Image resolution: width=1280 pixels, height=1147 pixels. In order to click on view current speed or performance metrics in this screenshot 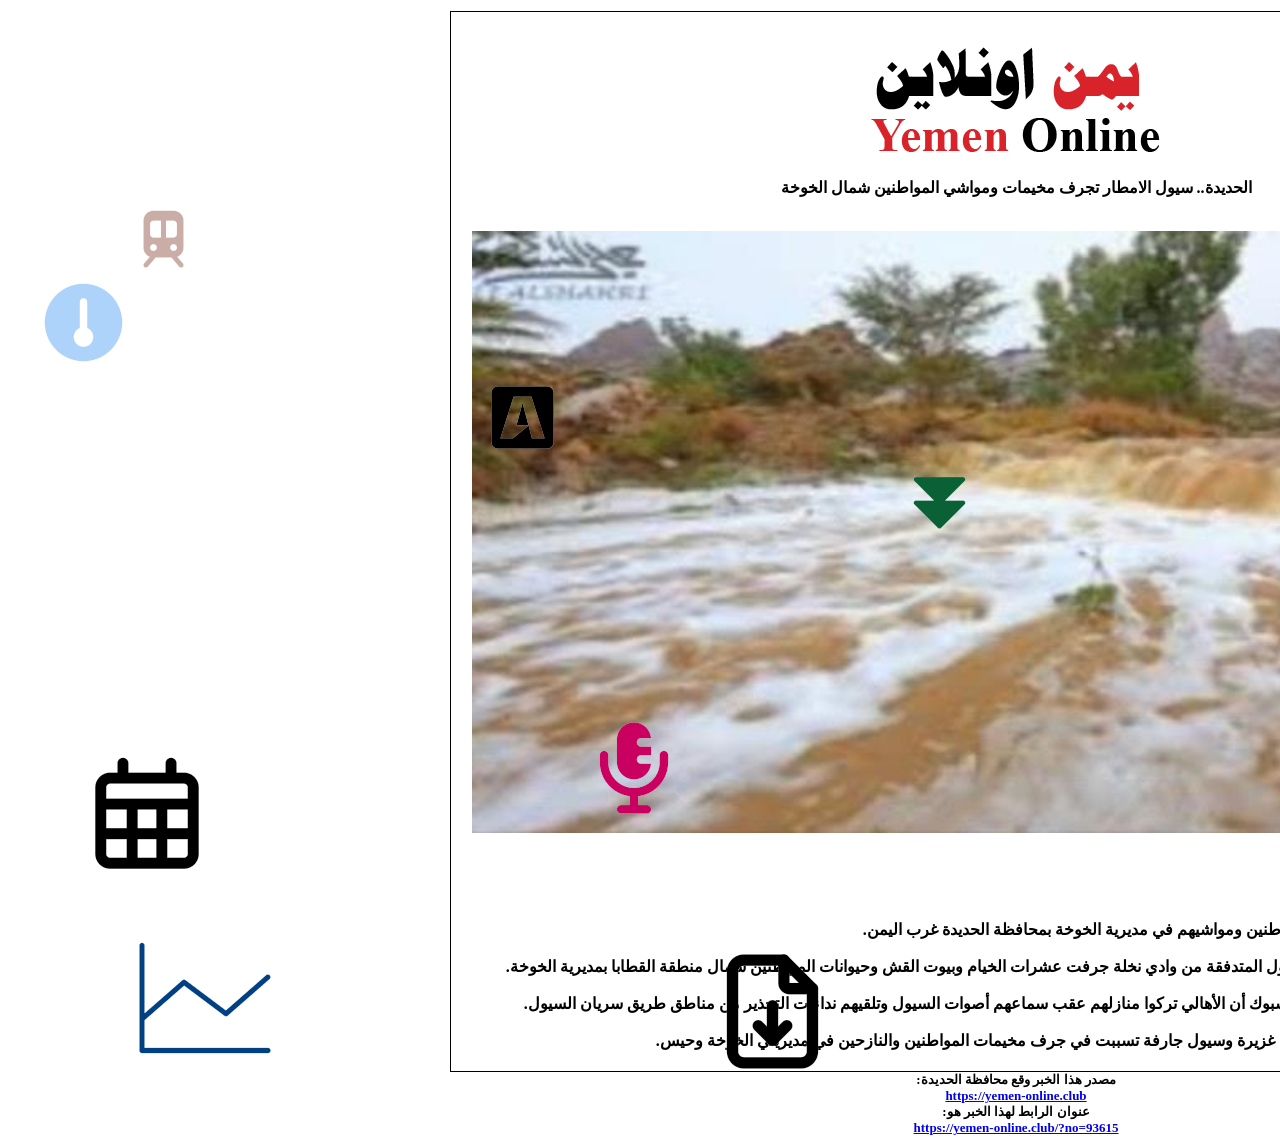, I will do `click(83, 322)`.